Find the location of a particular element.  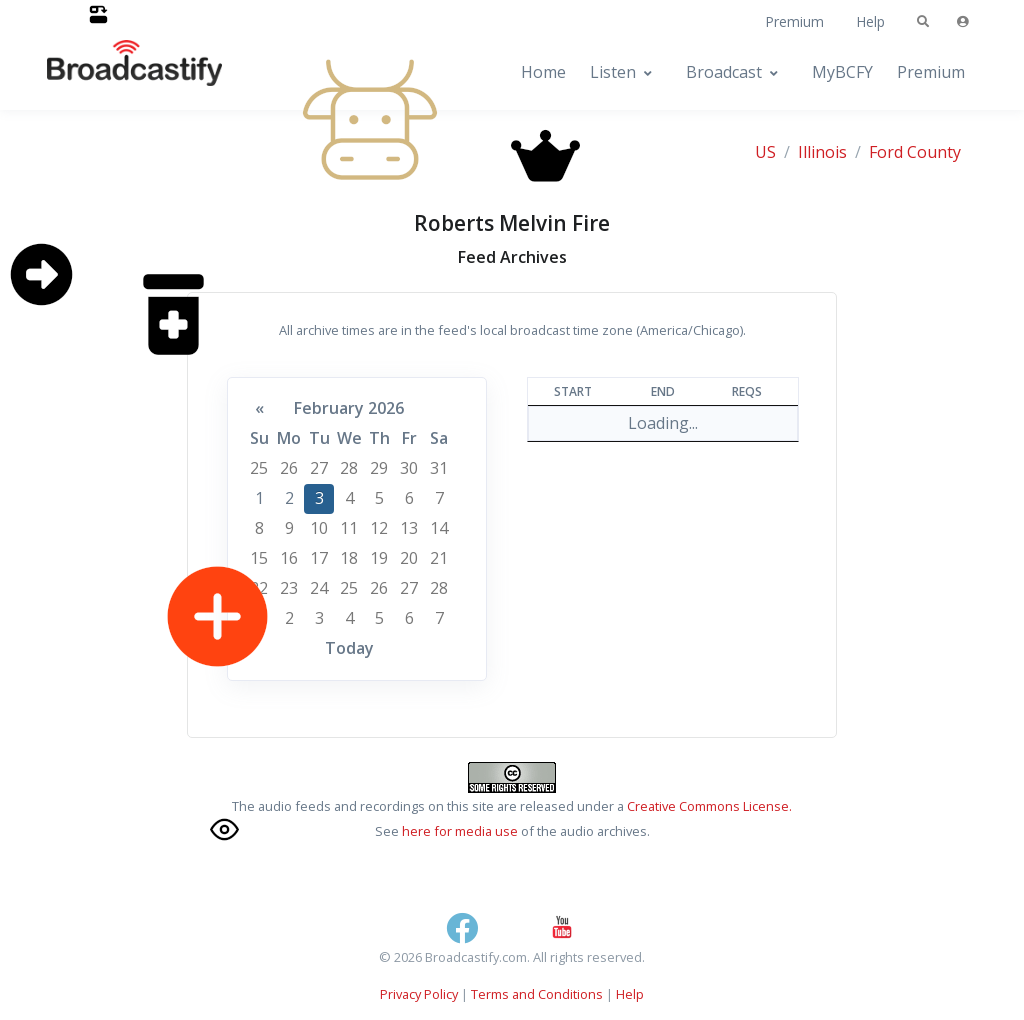

view successor node in a flowchart or diagram is located at coordinates (98, 14).